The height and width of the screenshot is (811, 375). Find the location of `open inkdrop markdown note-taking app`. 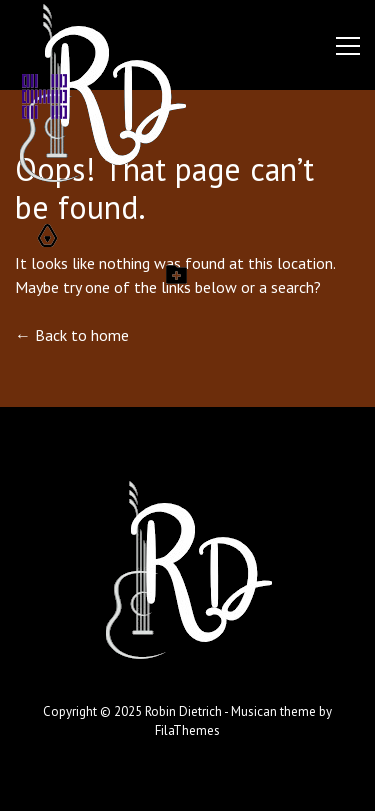

open inkdrop markdown note-taking app is located at coordinates (47, 235).